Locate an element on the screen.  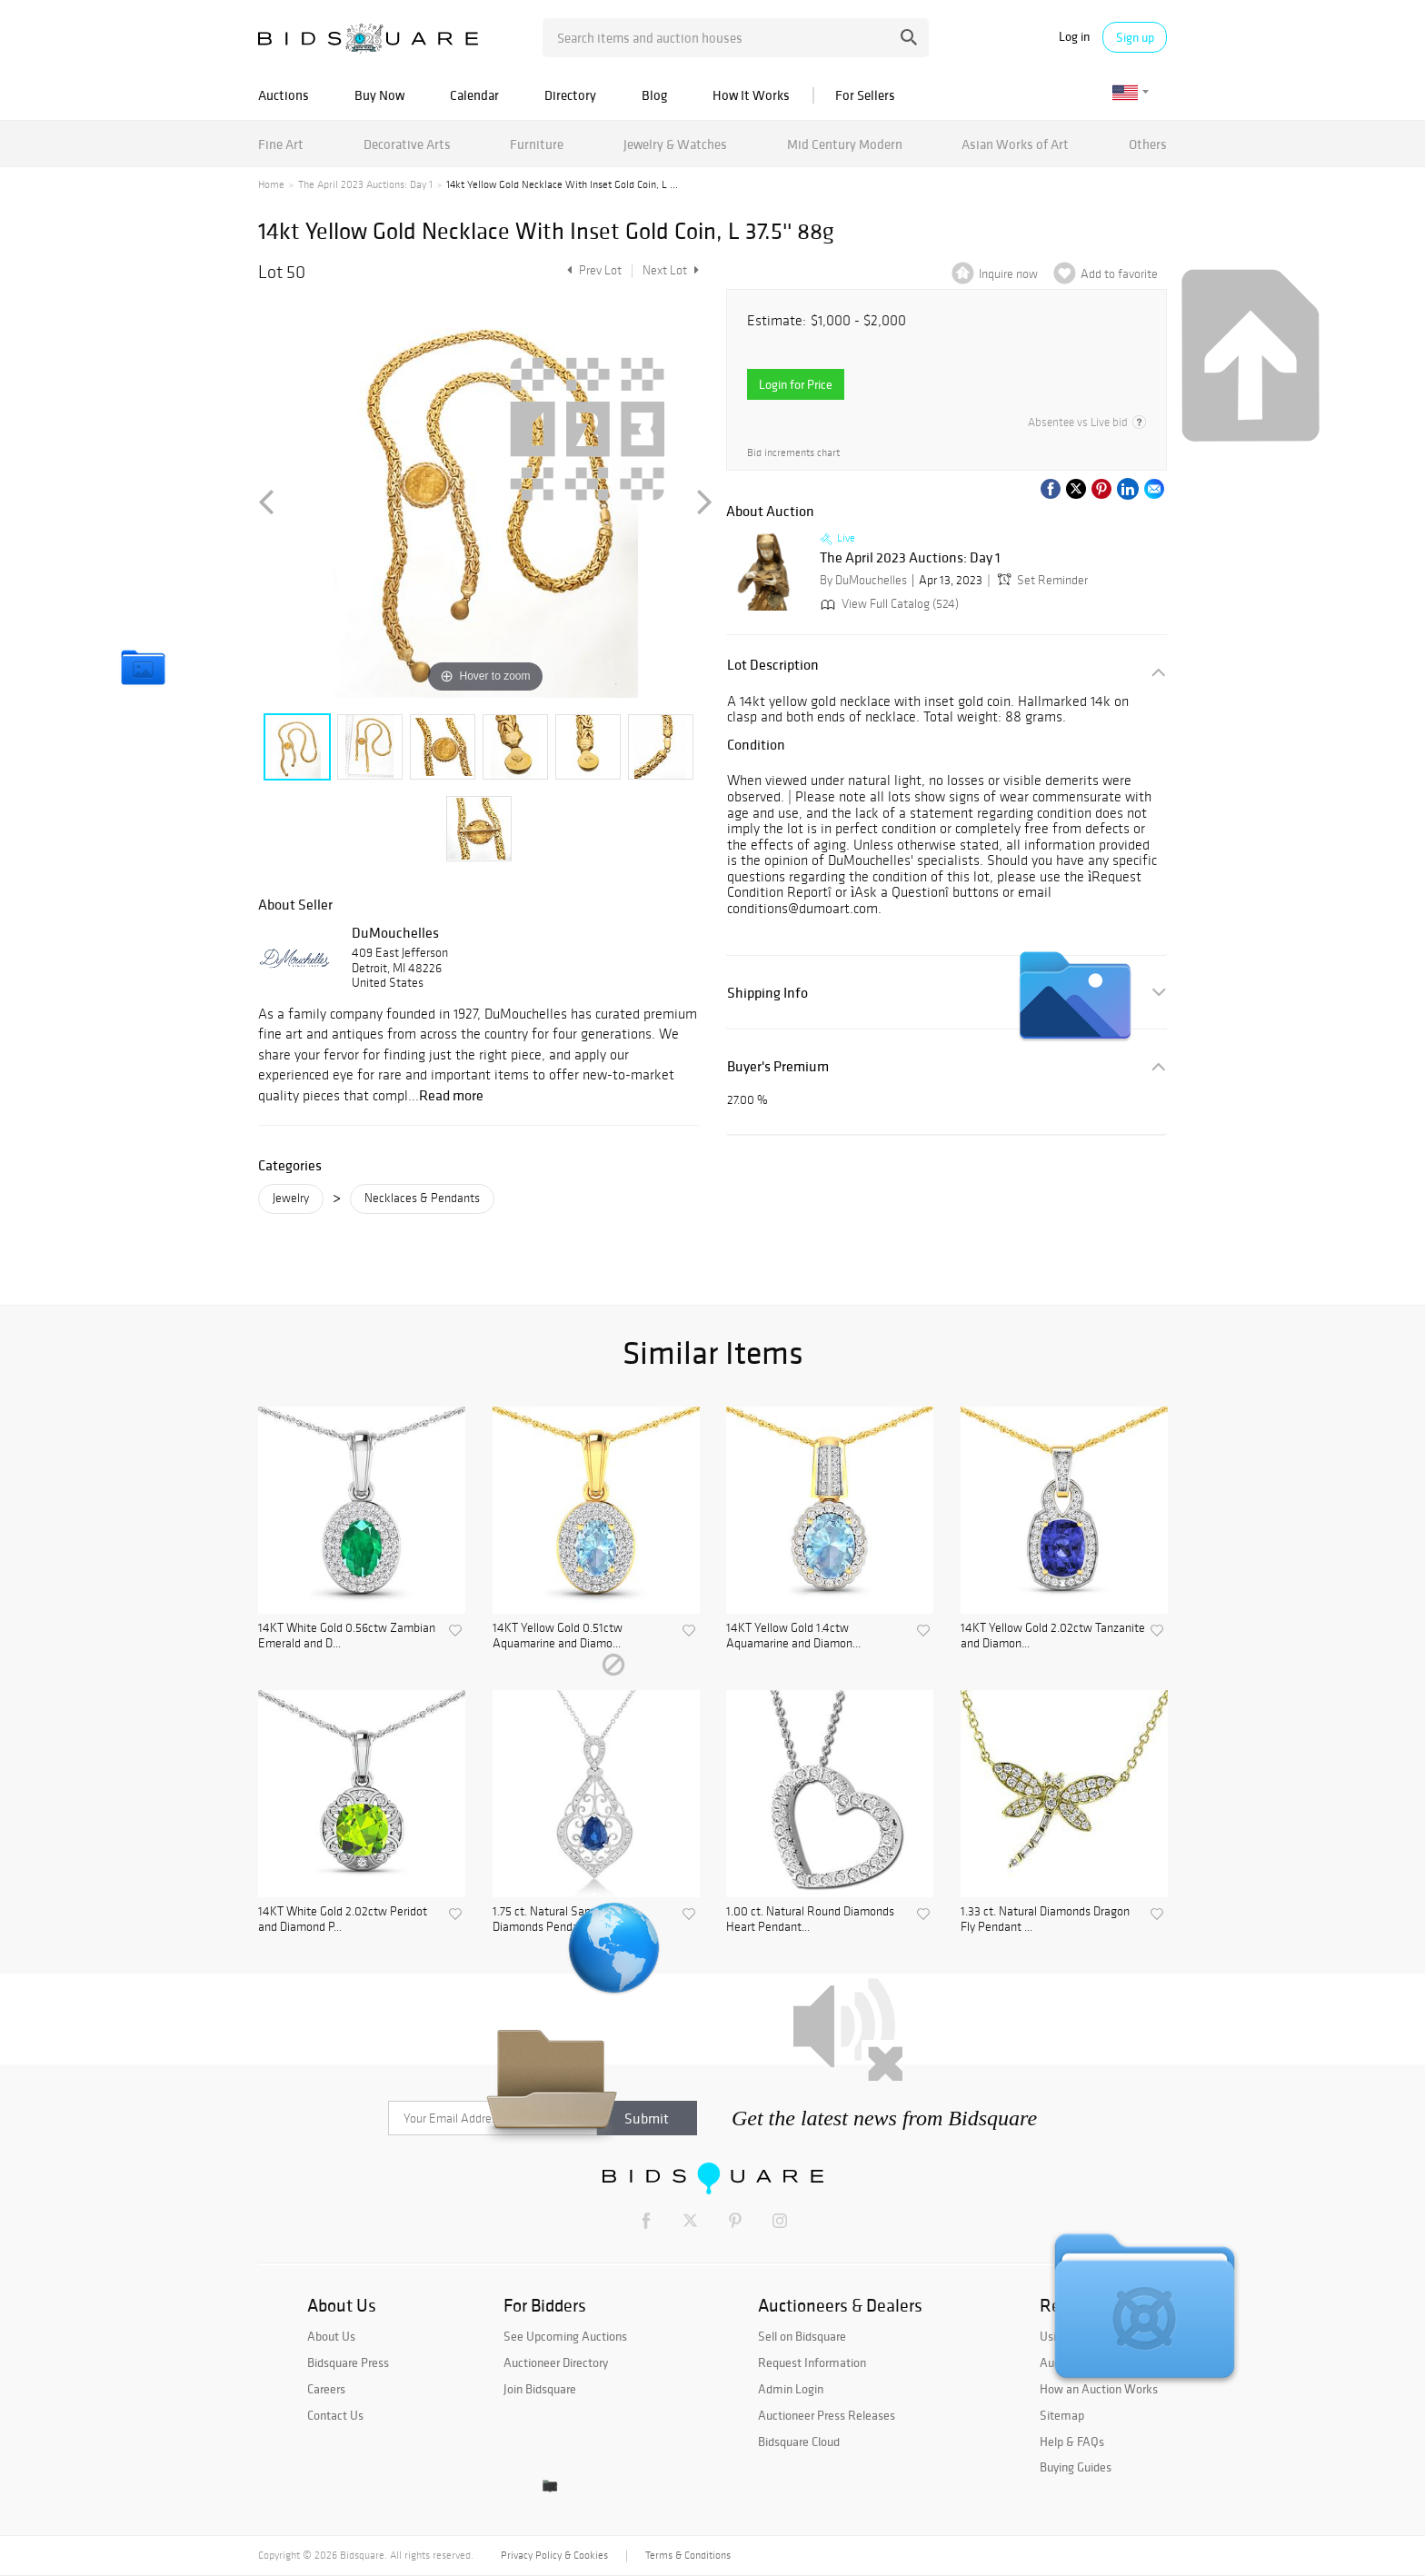
access privacy and security settings is located at coordinates (587, 434).